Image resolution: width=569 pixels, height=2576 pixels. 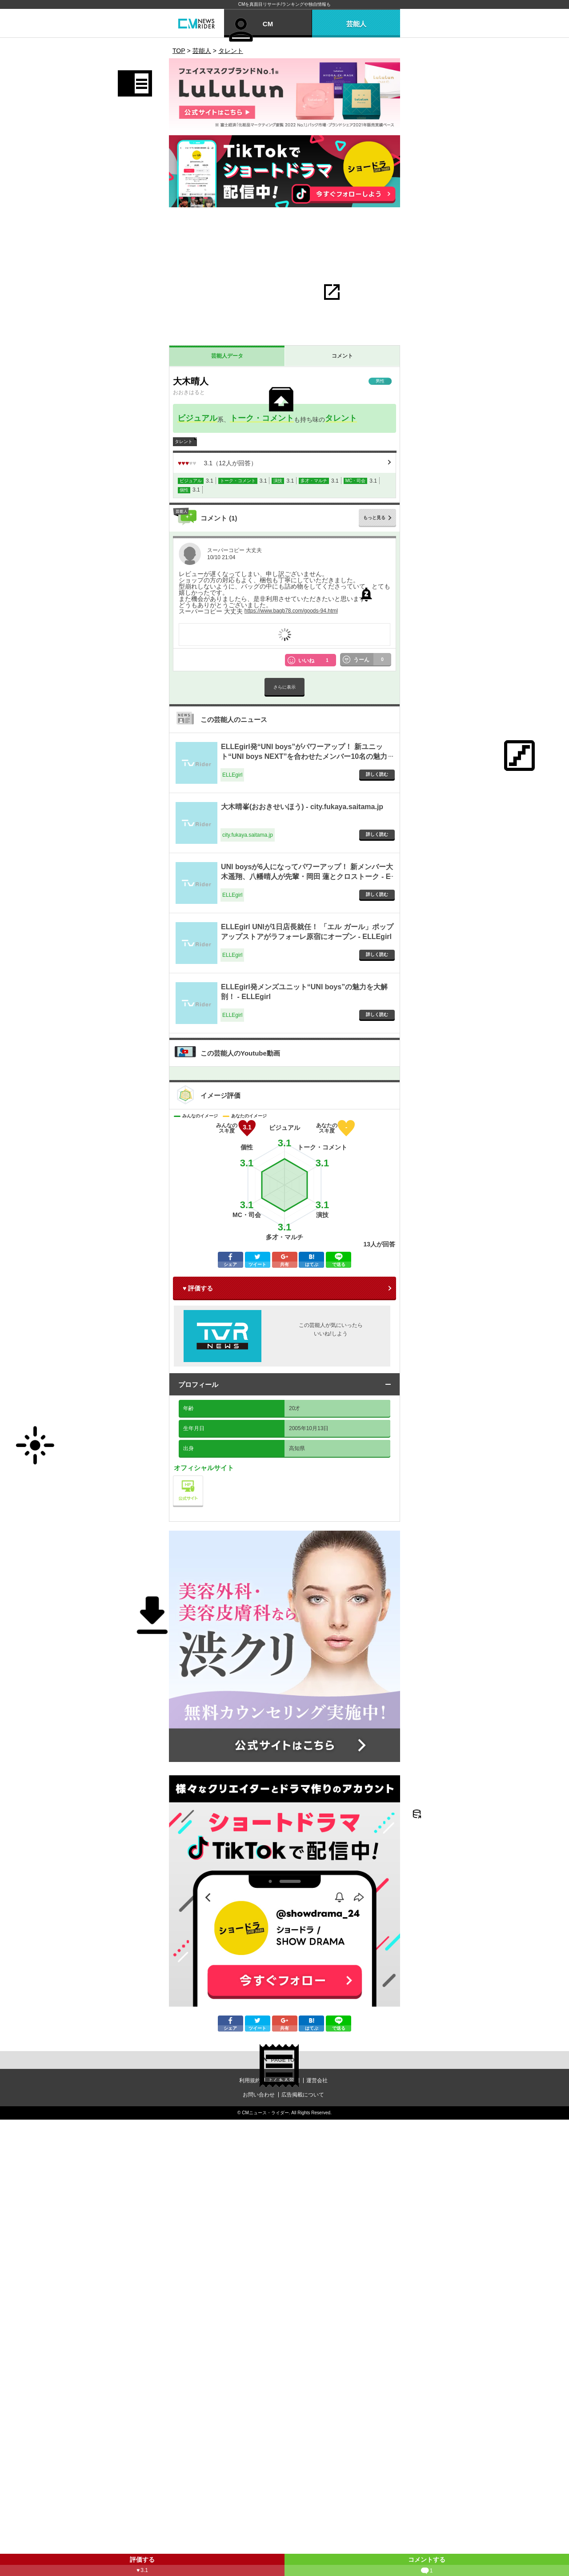 What do you see at coordinates (366, 594) in the screenshot?
I see `notifications are currently paused or snoozed` at bounding box center [366, 594].